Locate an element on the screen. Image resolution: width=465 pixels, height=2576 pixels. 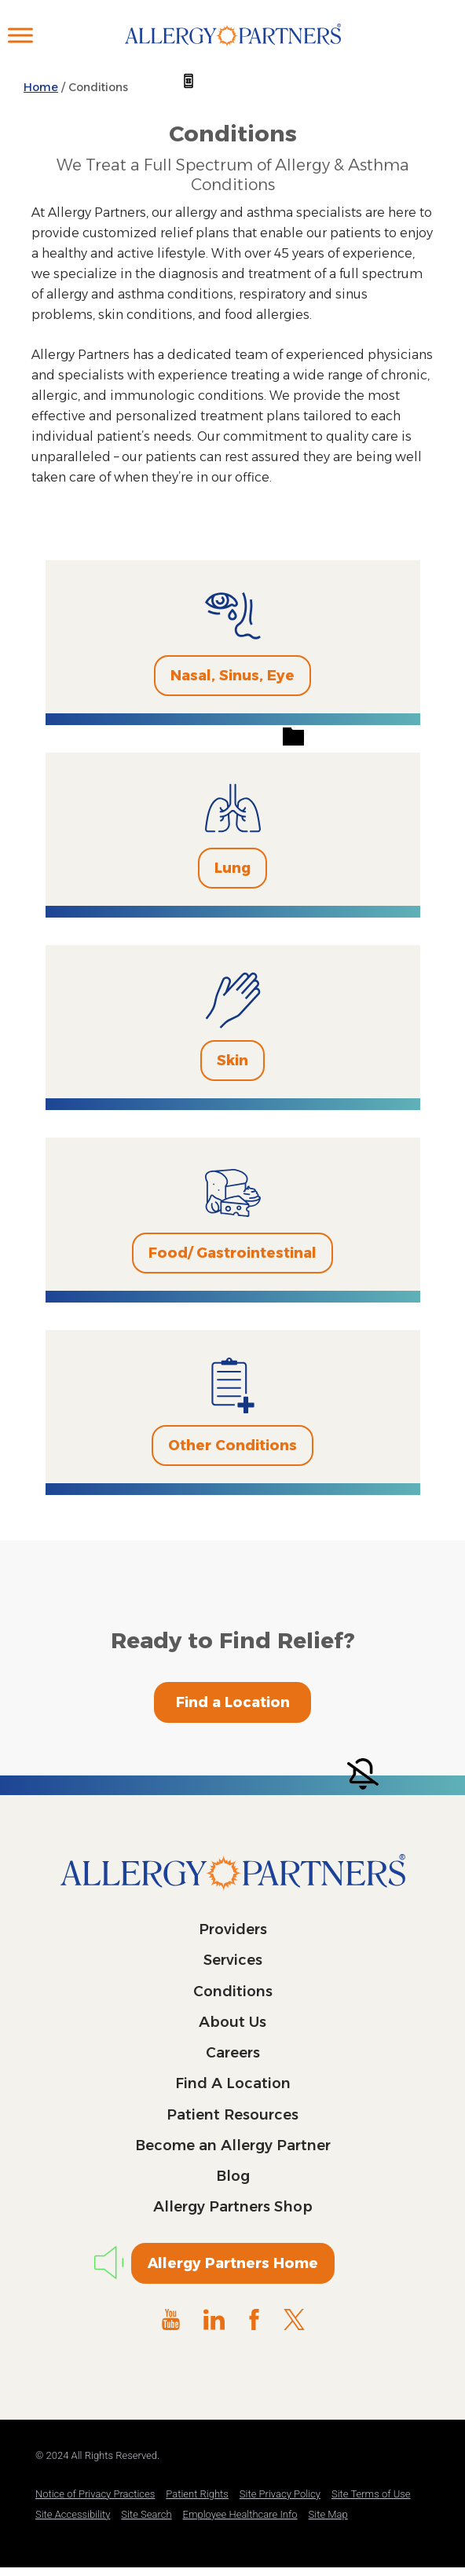
mute notifications is located at coordinates (363, 1774).